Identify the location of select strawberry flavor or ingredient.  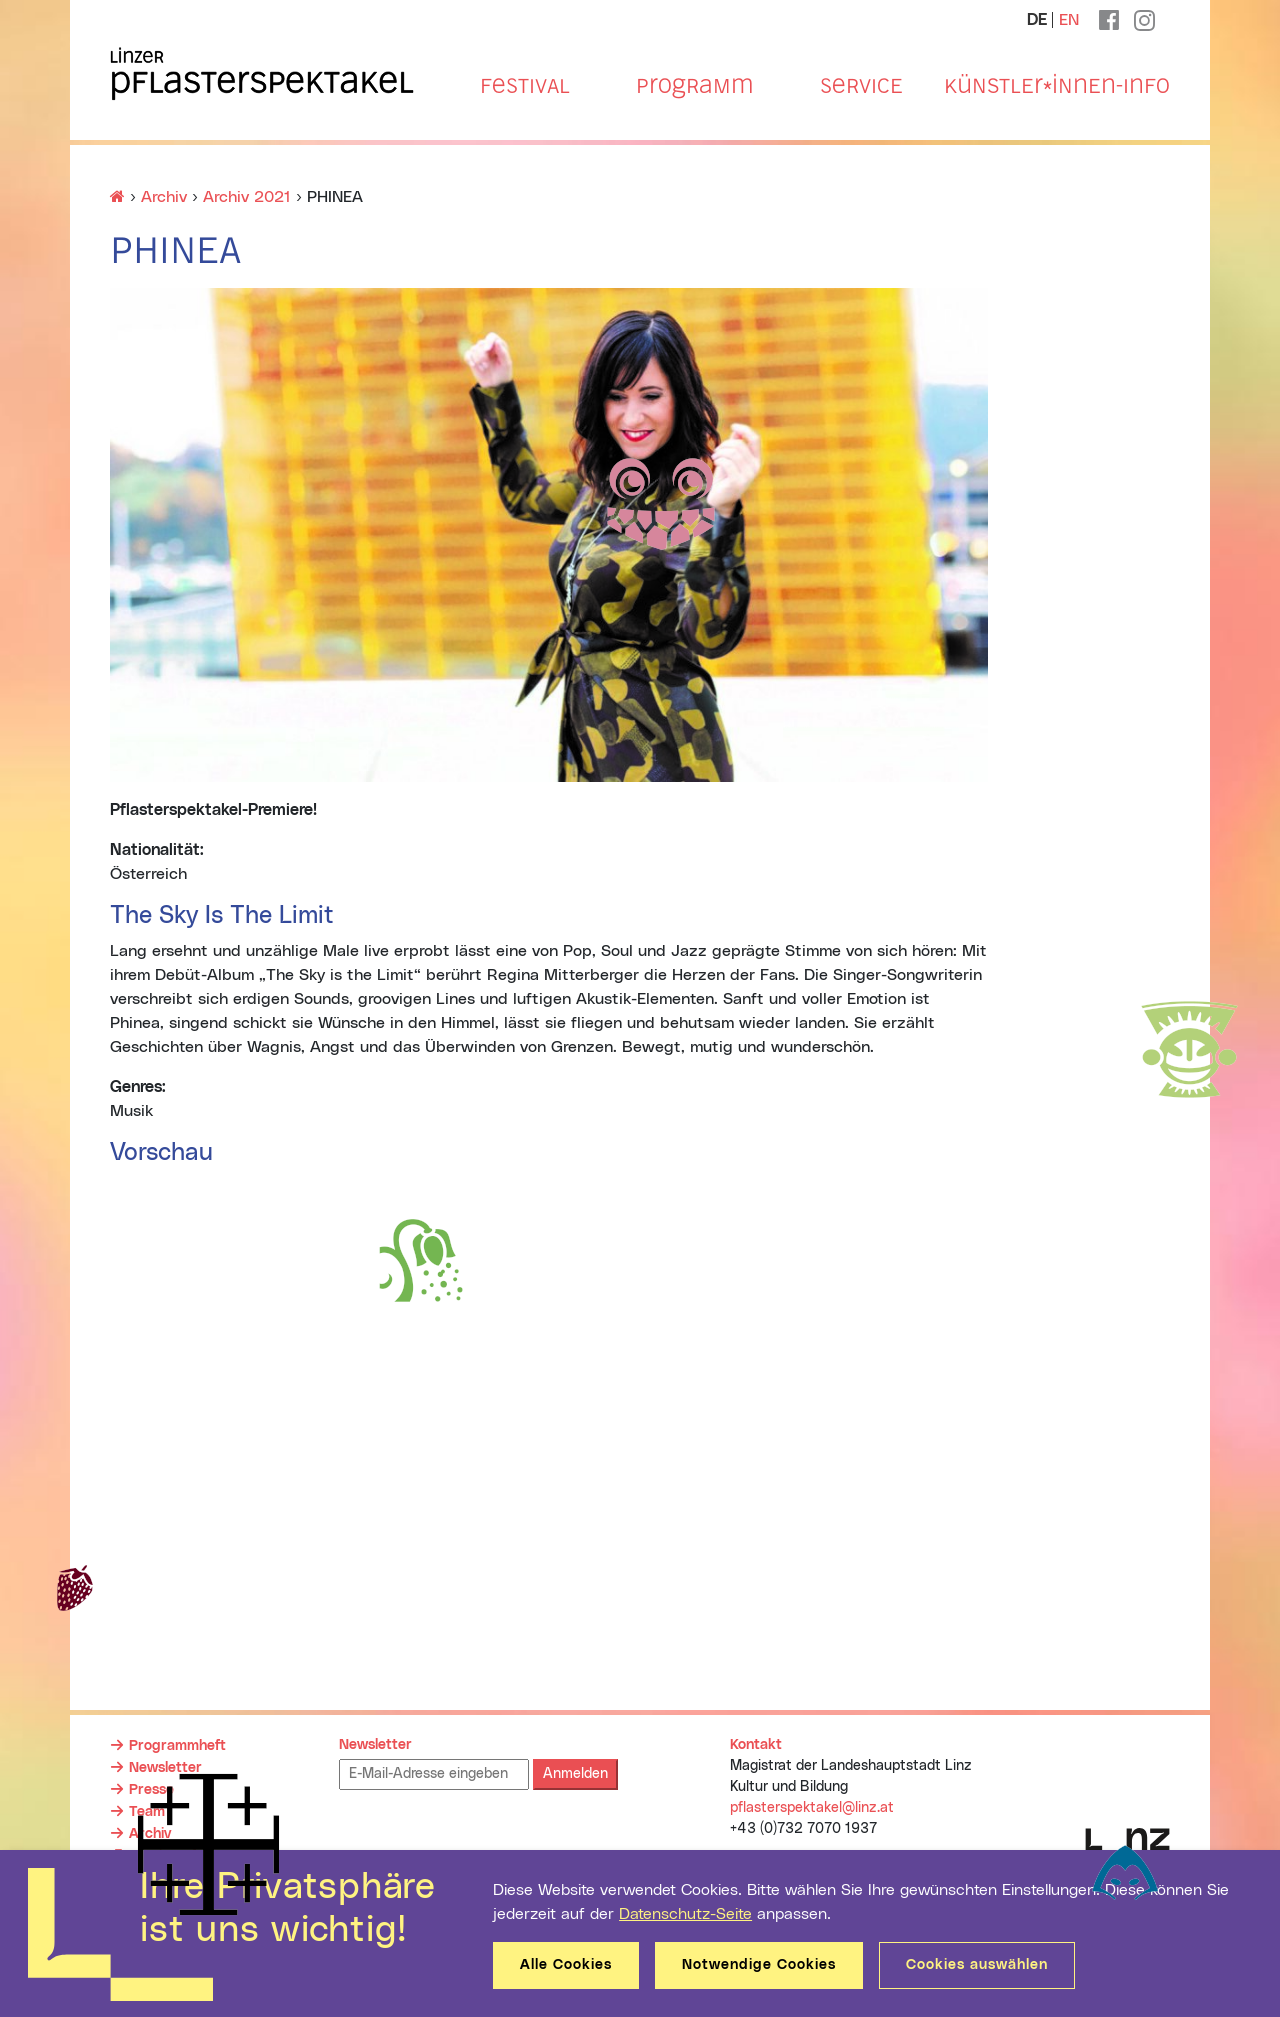
(75, 1588).